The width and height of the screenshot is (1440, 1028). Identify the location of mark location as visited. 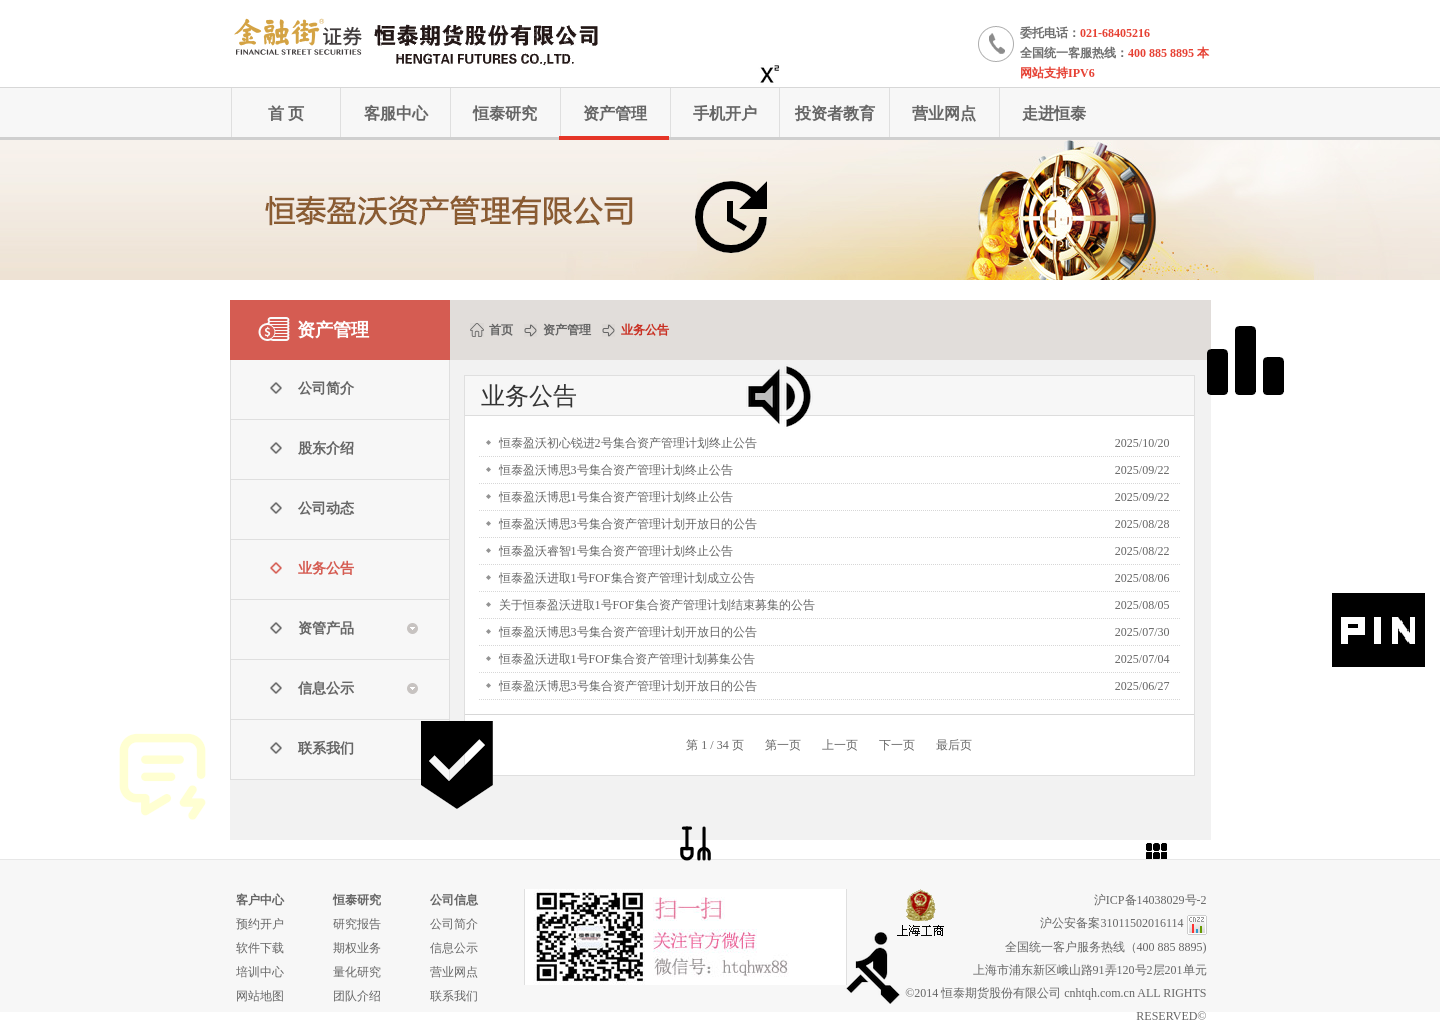
(457, 765).